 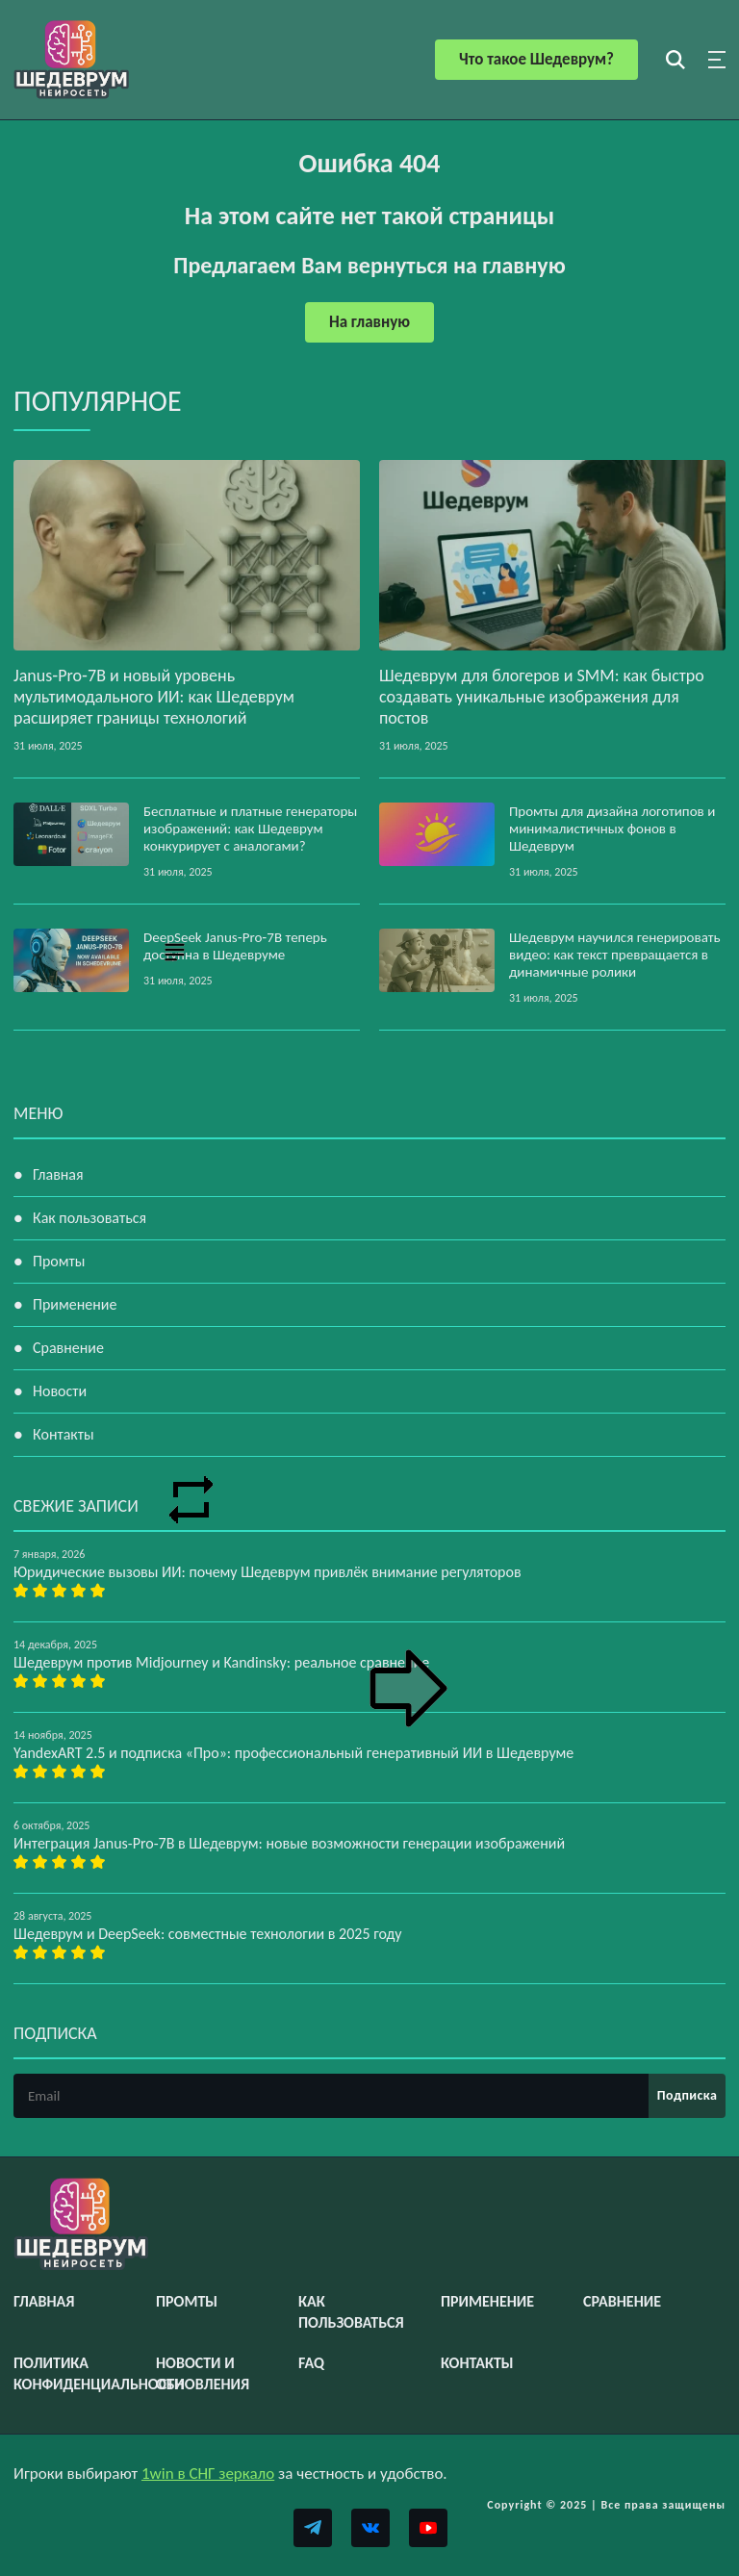 What do you see at coordinates (405, 1688) in the screenshot?
I see `navigate to the next item or step` at bounding box center [405, 1688].